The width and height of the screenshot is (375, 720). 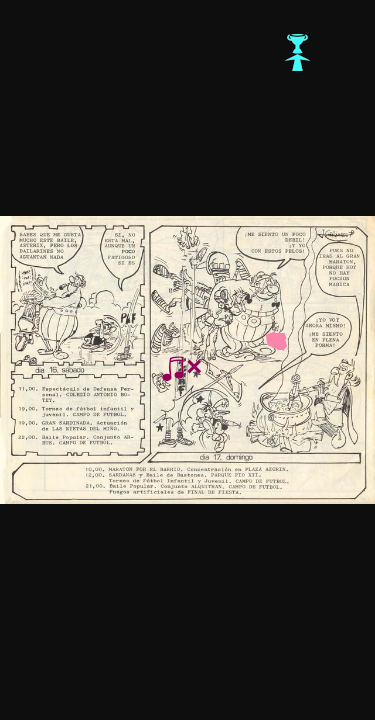 What do you see at coordinates (297, 52) in the screenshot?
I see `view achievement goals` at bounding box center [297, 52].